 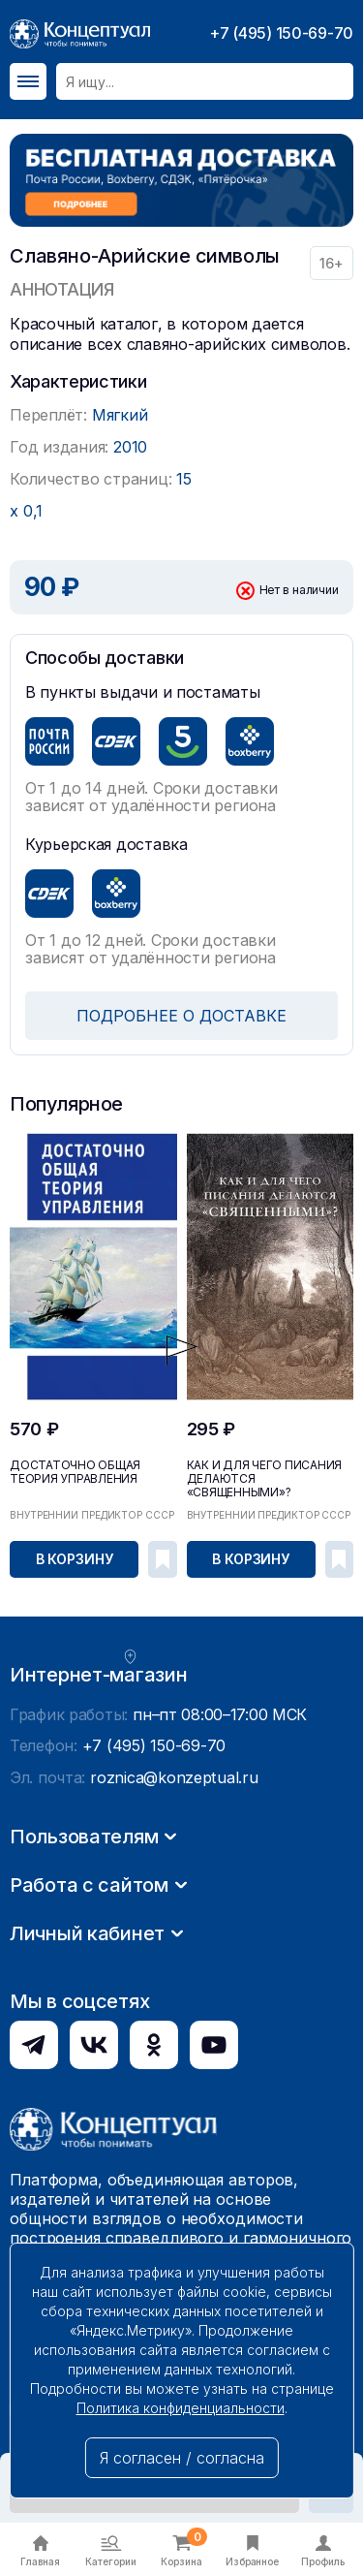 What do you see at coordinates (178, 1350) in the screenshot?
I see `flag or bookmark an item` at bounding box center [178, 1350].